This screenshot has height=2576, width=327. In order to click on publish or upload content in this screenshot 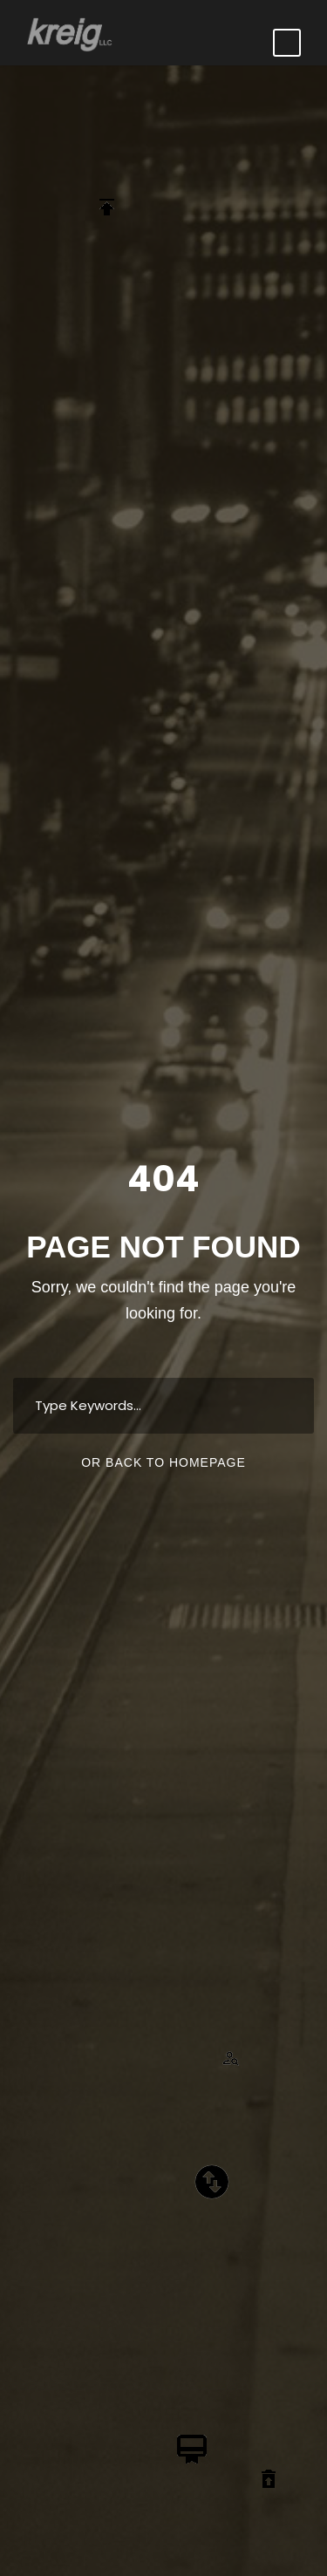, I will do `click(106, 207)`.